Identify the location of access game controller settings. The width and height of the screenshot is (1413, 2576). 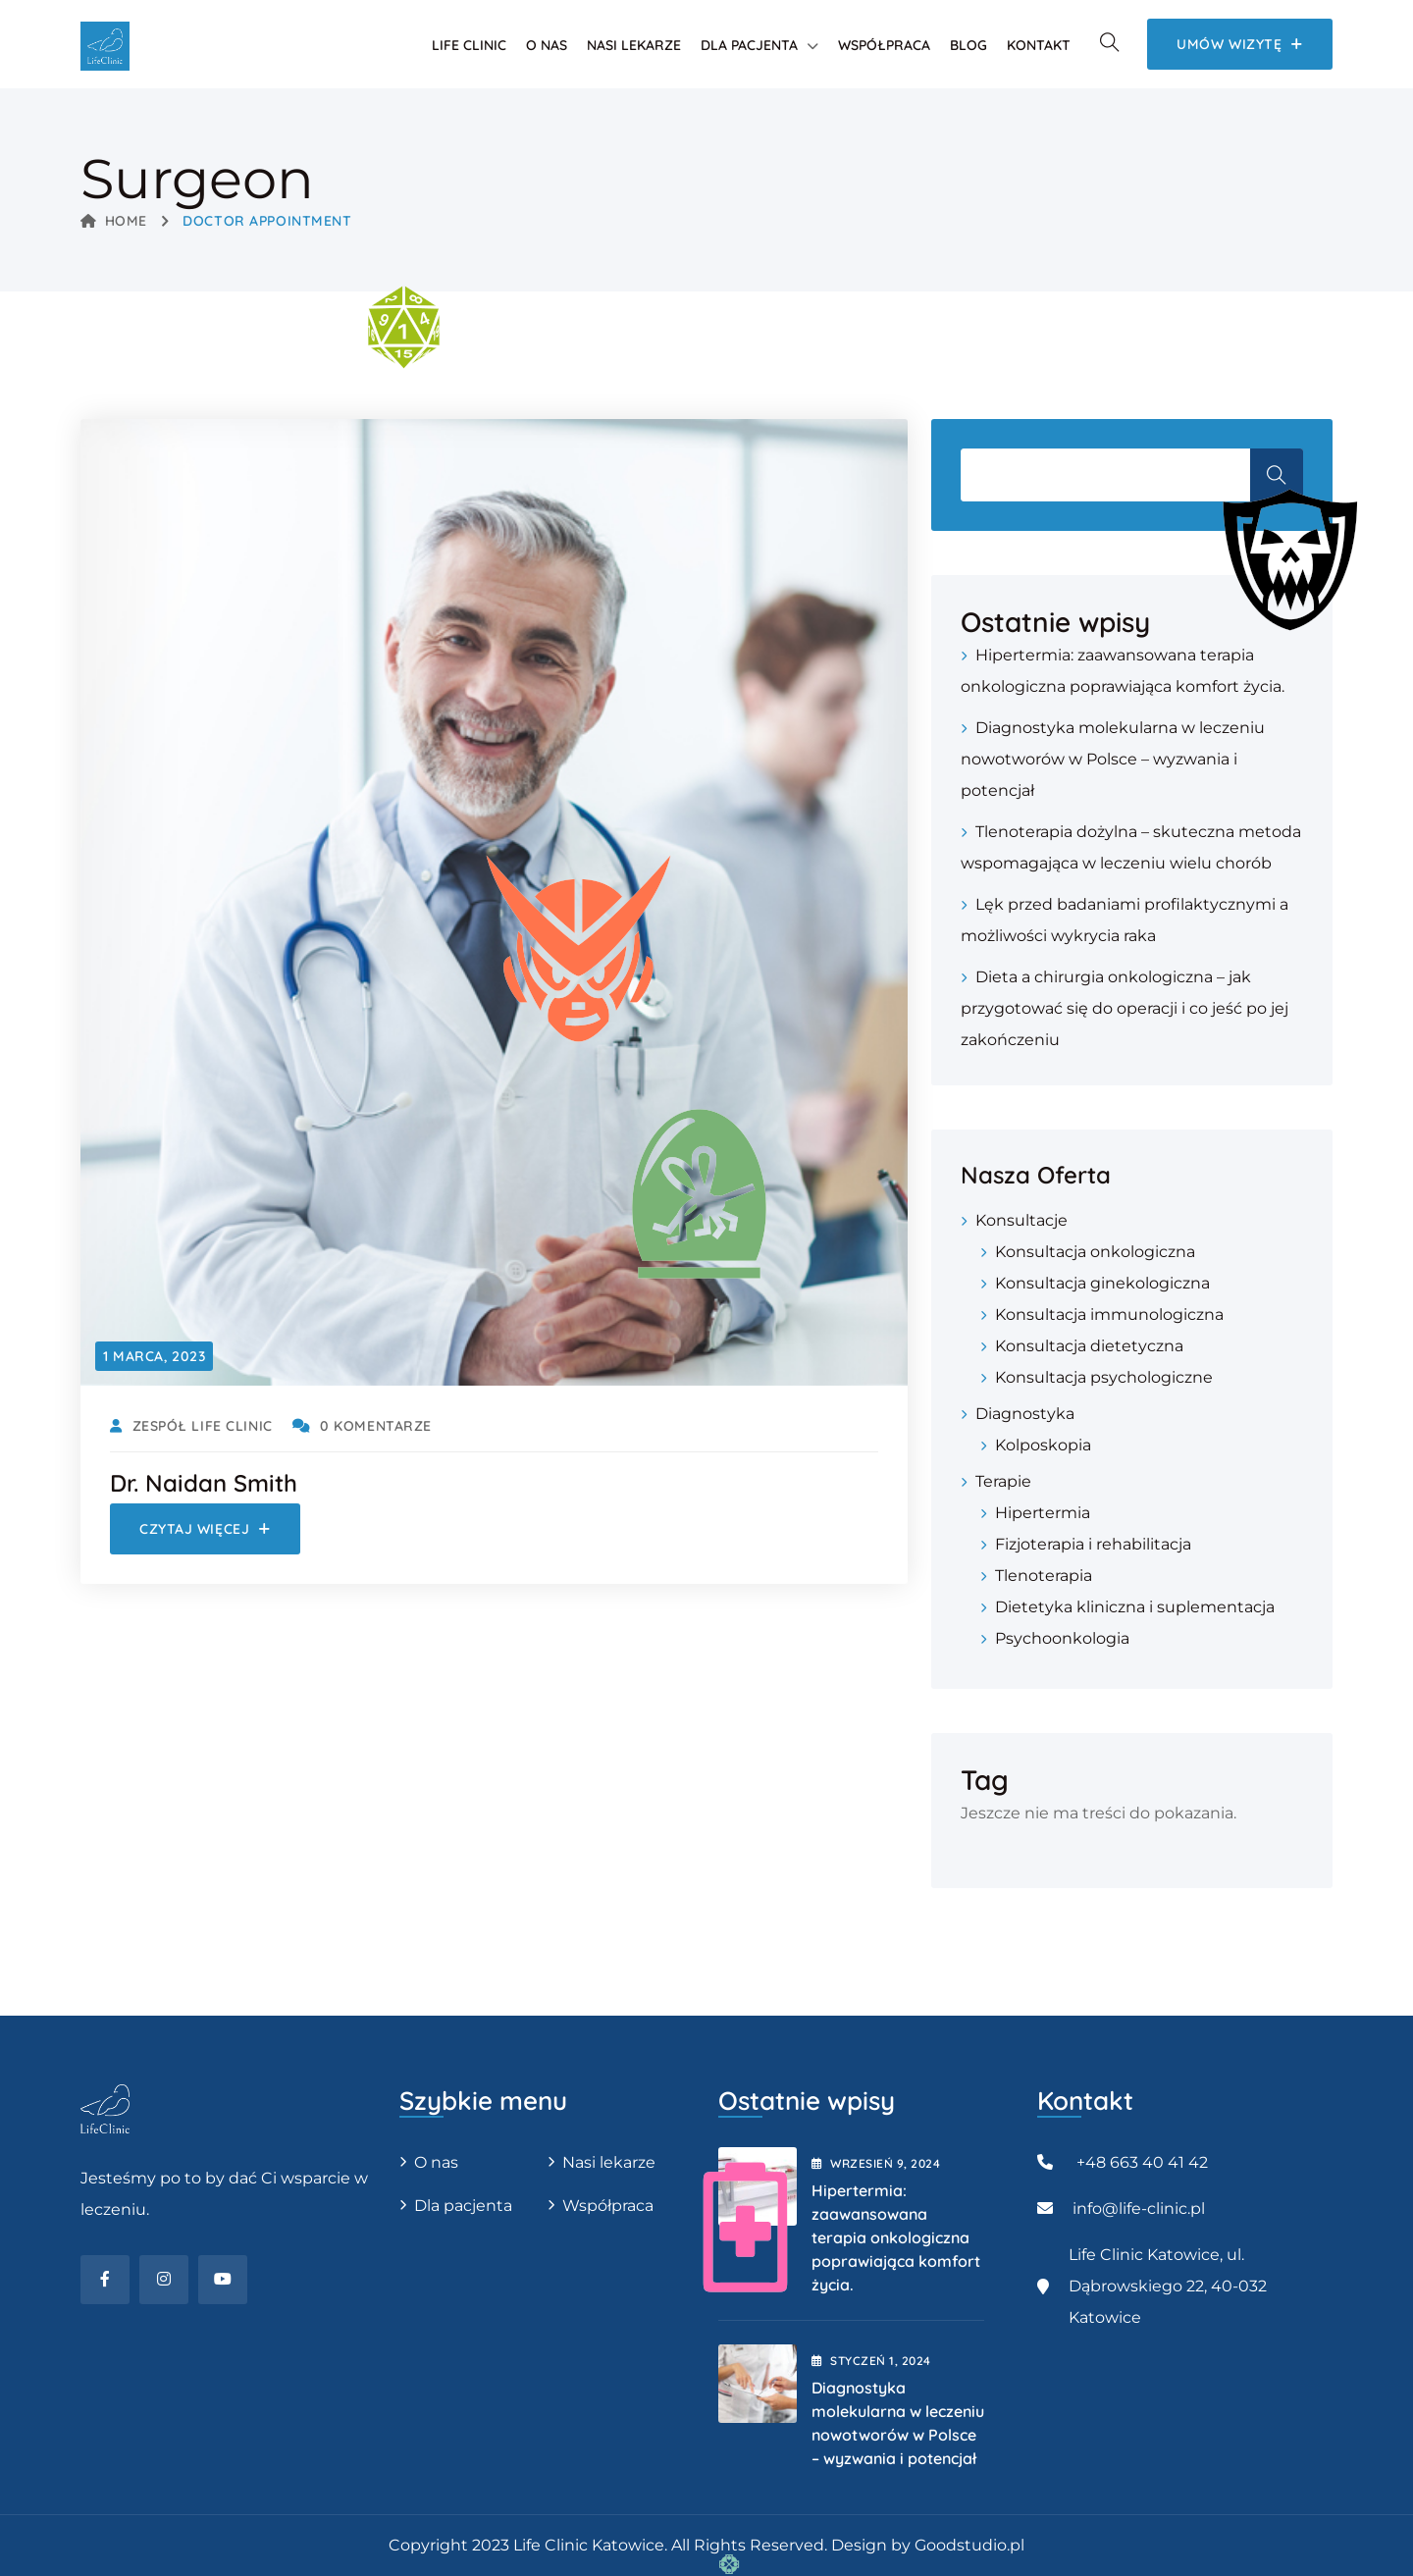
(729, 2564).